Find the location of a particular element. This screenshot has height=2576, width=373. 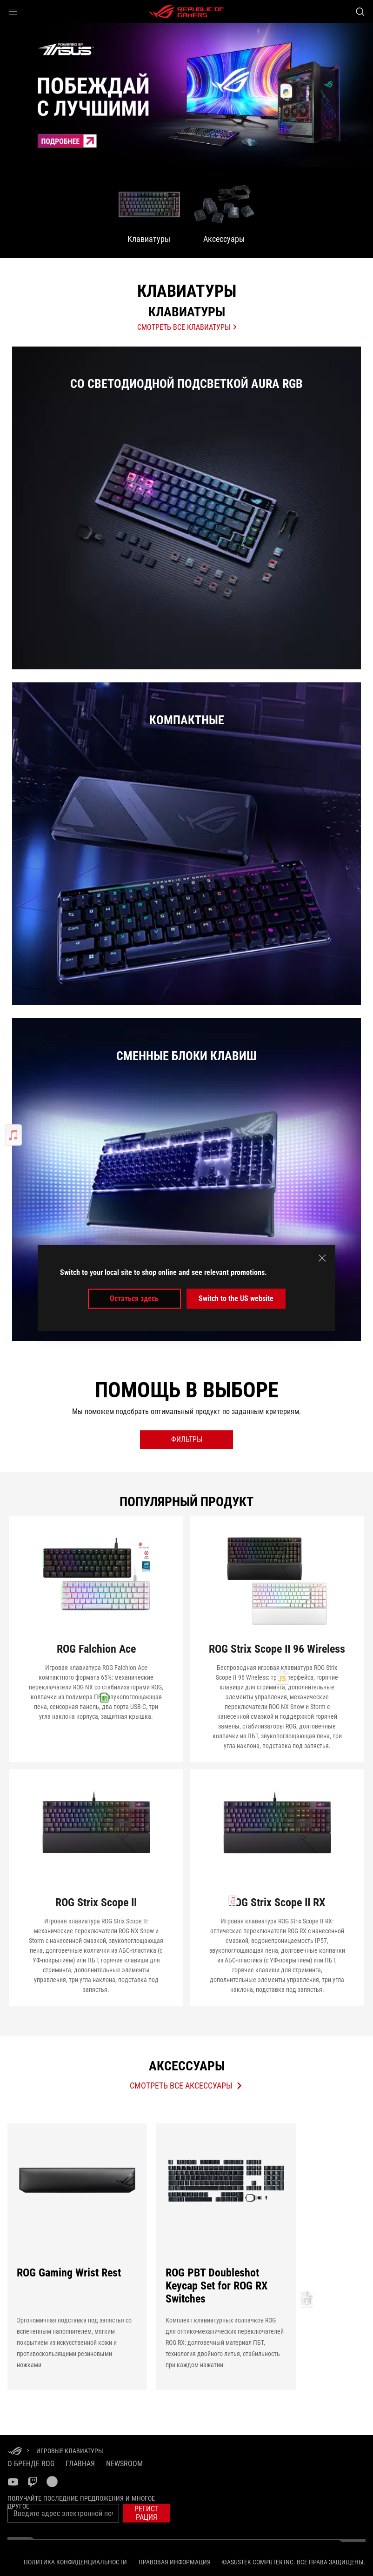

a javascript file in the file system is located at coordinates (282, 1677).